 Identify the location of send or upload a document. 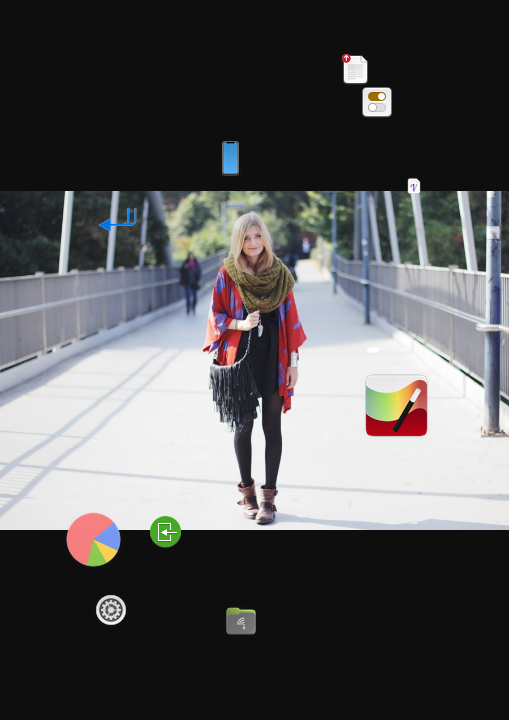
(355, 69).